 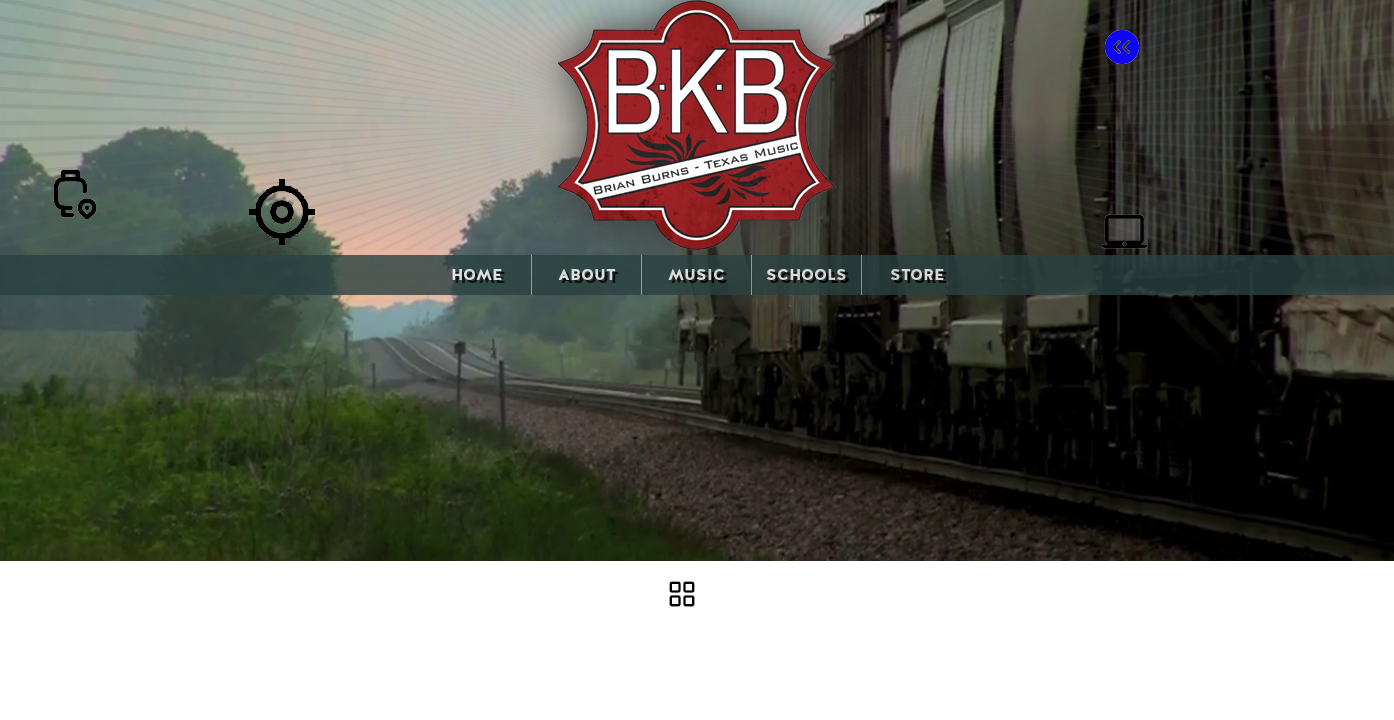 I want to click on go back to the beginning, so click(x=1122, y=47).